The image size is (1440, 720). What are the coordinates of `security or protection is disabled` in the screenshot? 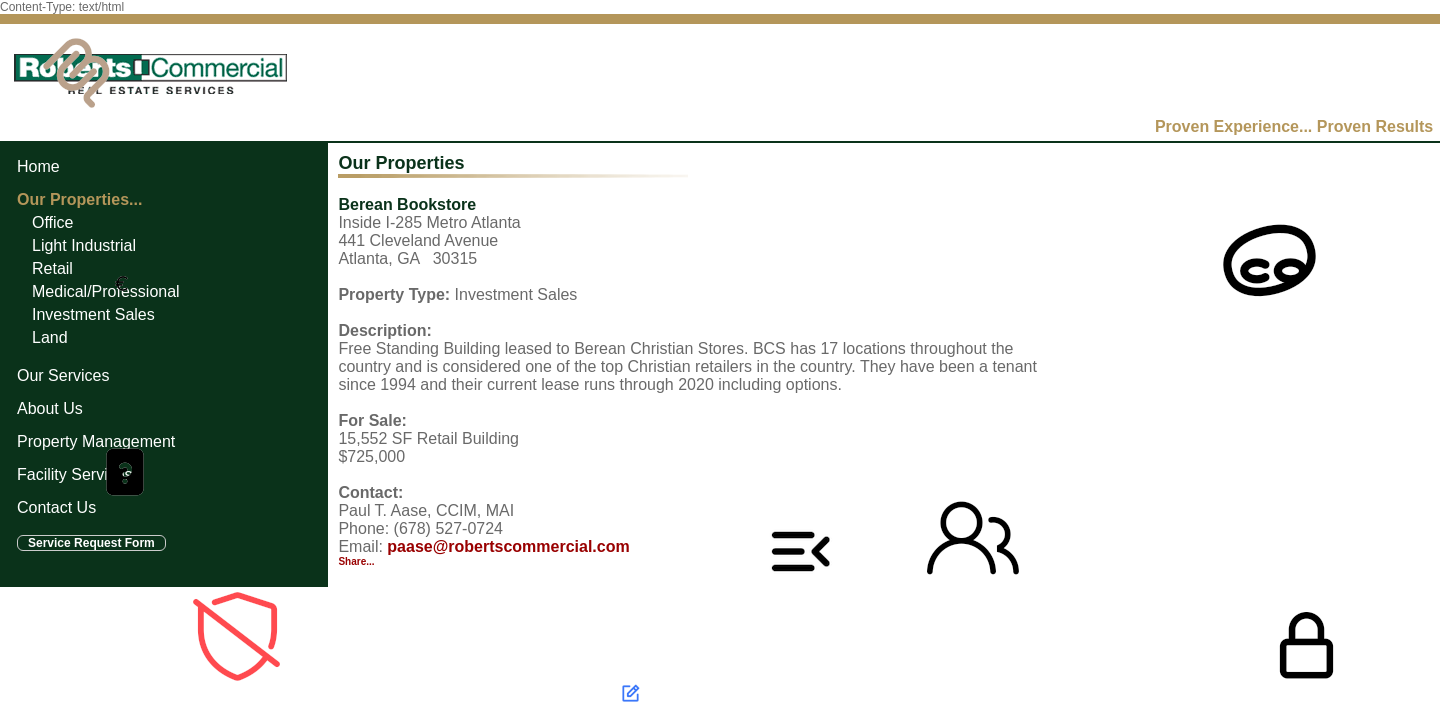 It's located at (237, 635).